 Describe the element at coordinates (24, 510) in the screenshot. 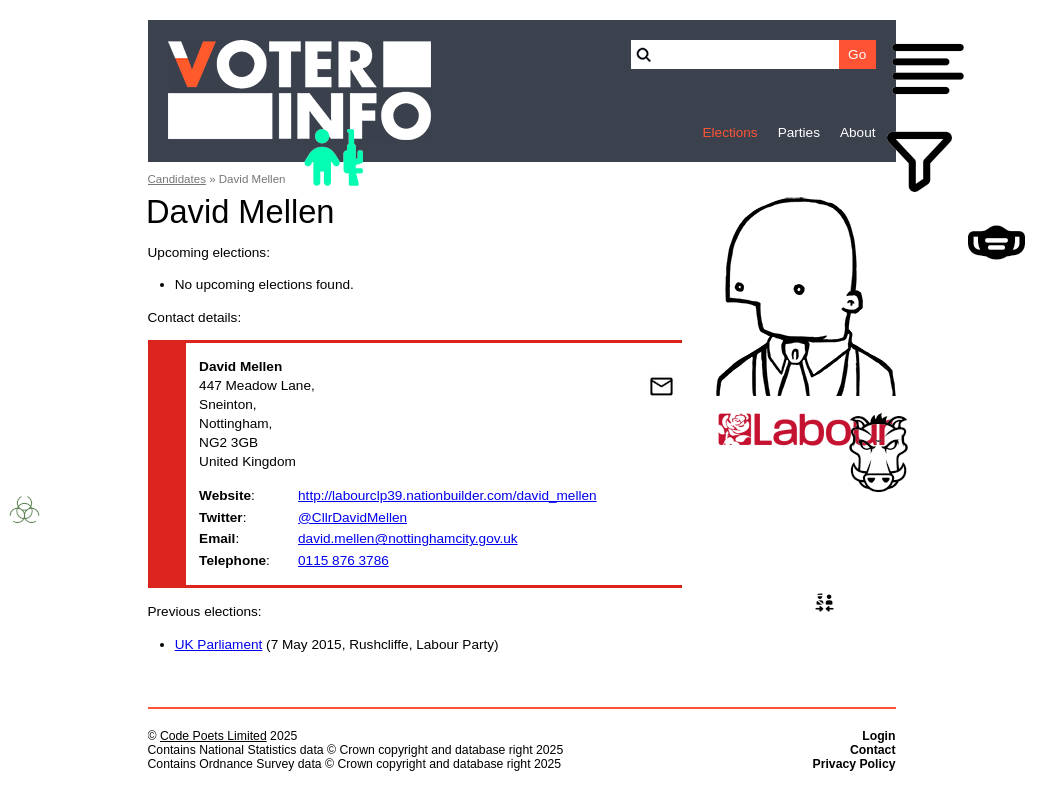

I see `indicates hazardous or dangerous content` at that location.